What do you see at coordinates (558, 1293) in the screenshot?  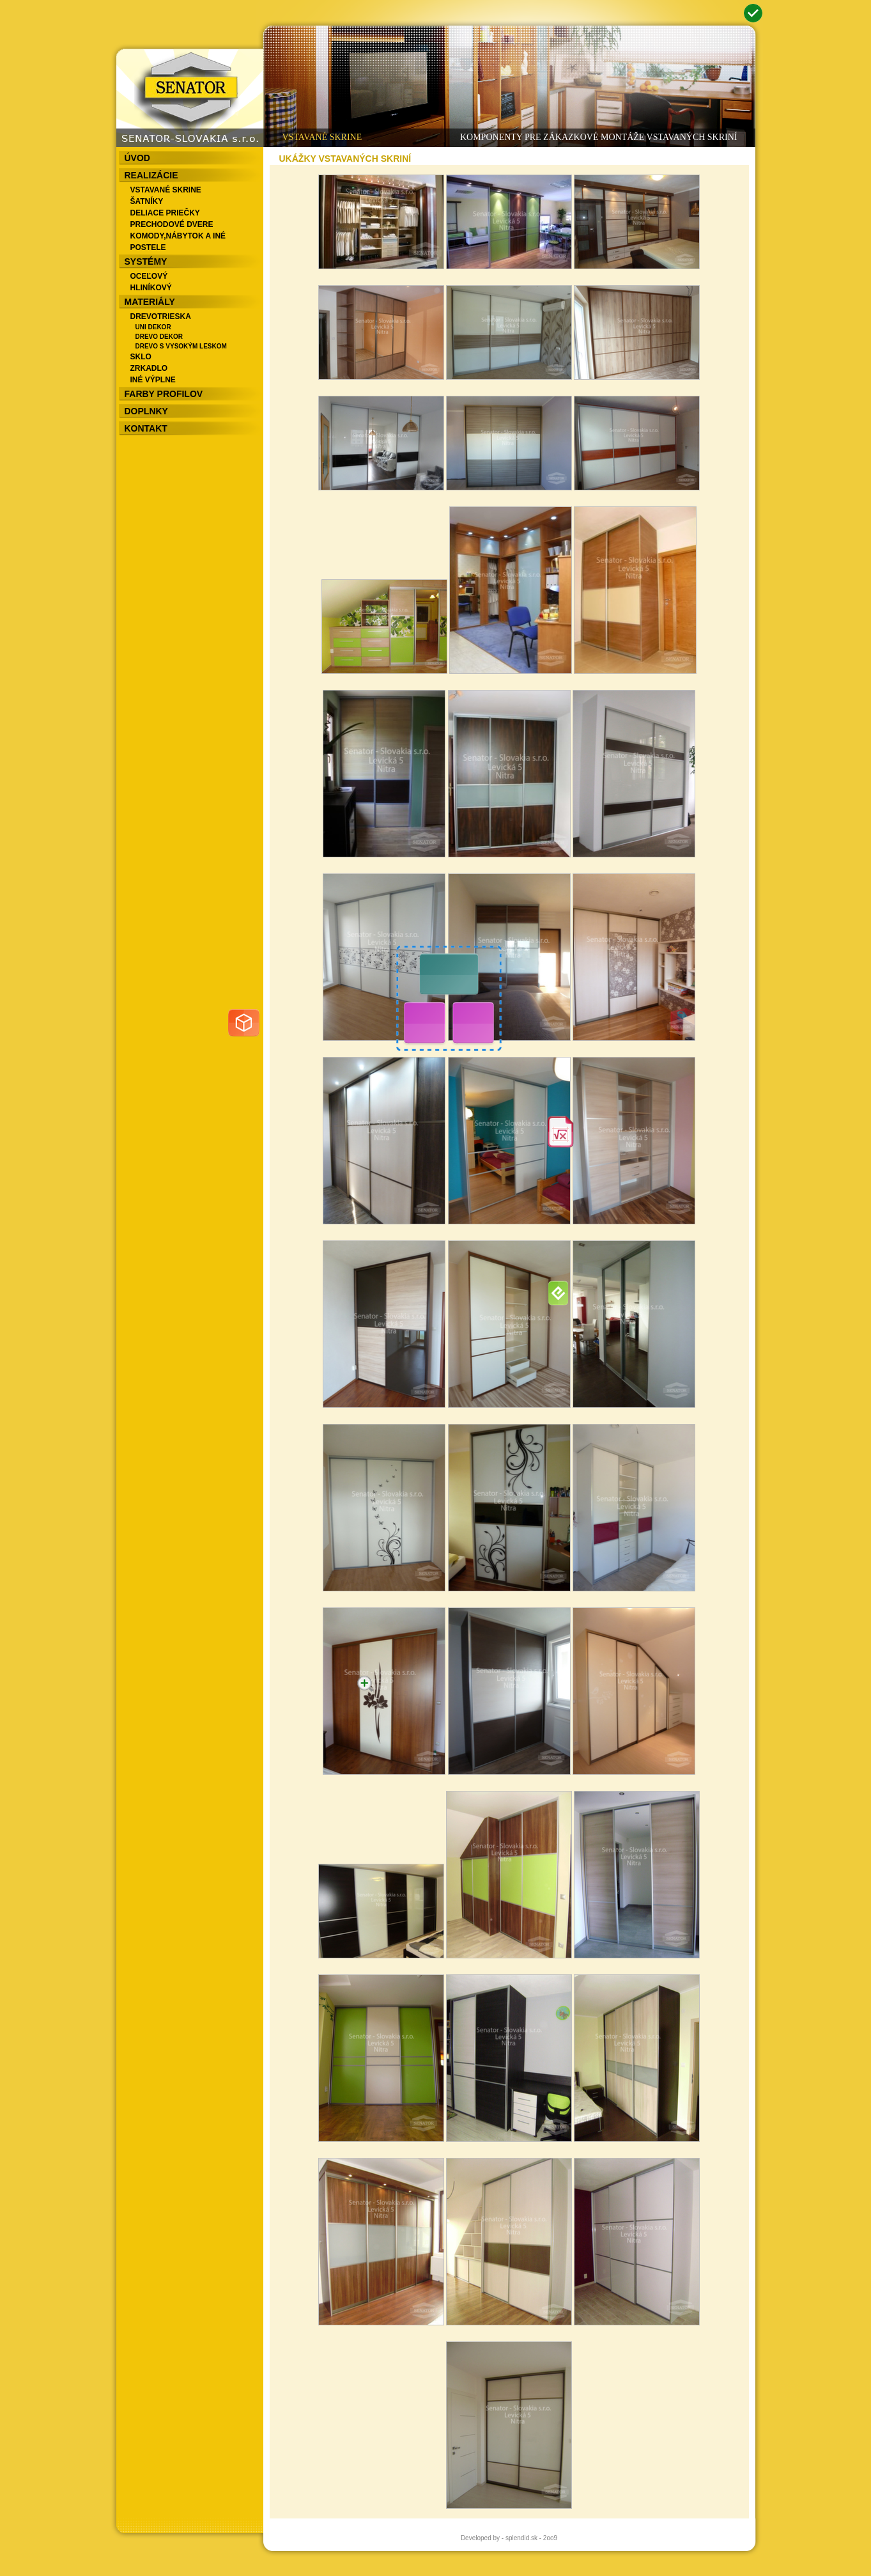 I see `an epub ebook file` at bounding box center [558, 1293].